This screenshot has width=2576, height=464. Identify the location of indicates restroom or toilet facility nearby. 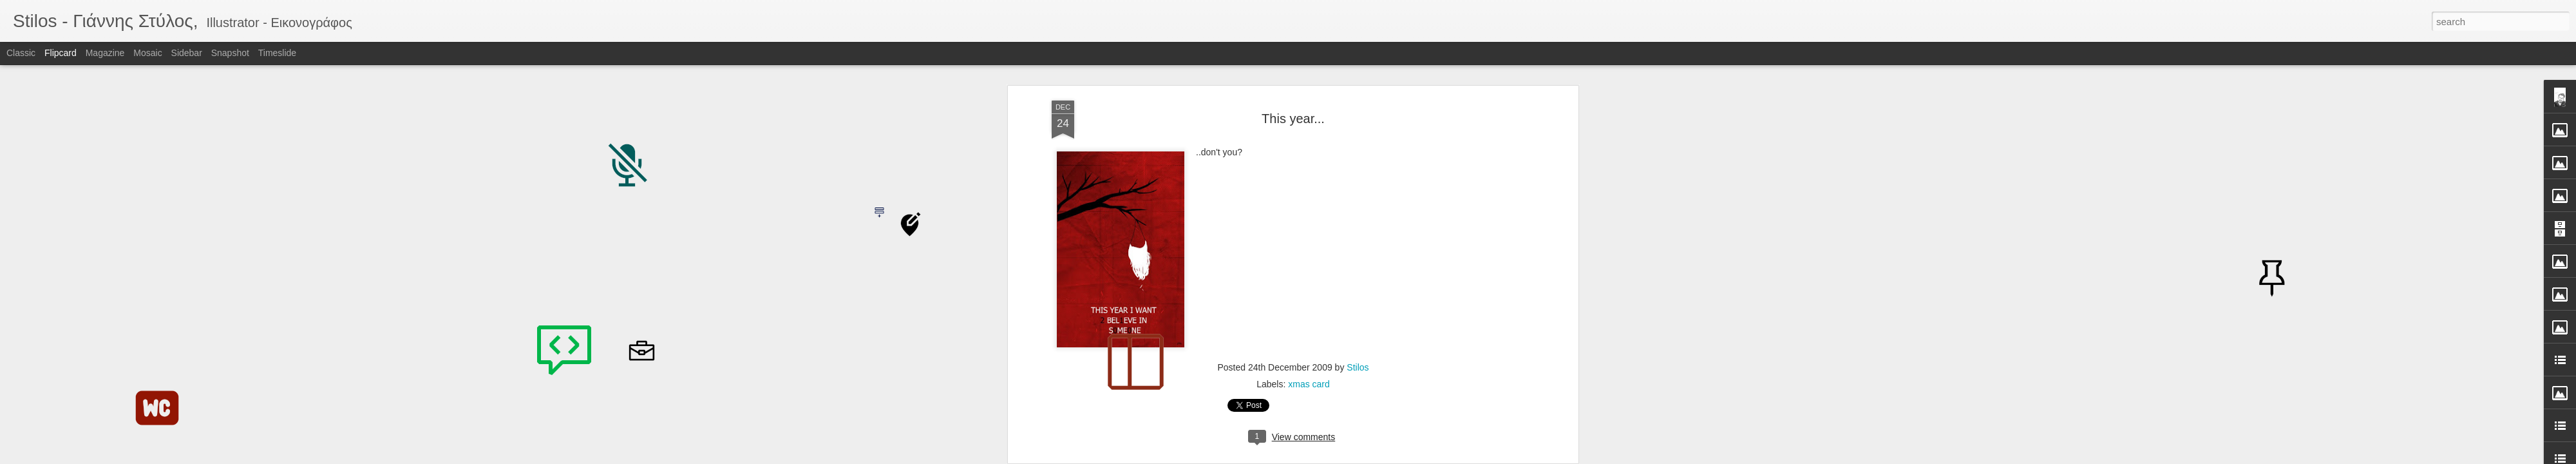
(157, 408).